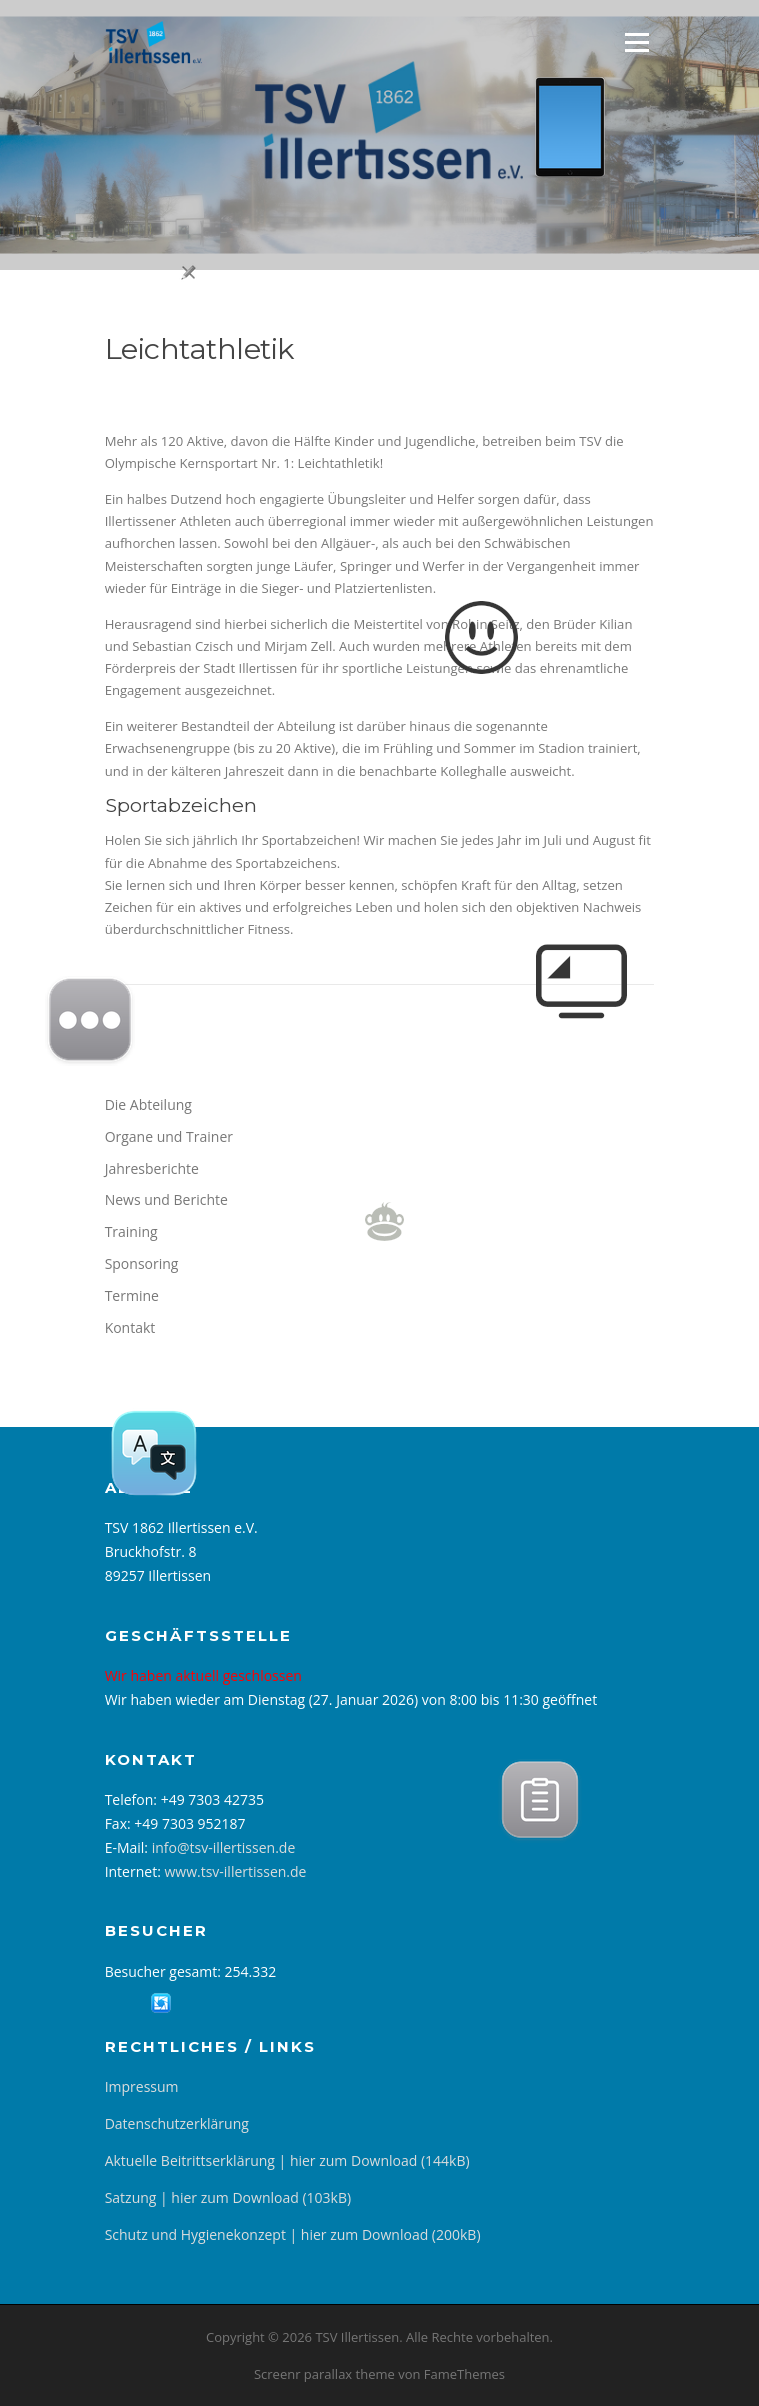  Describe the element at coordinates (154, 1453) in the screenshot. I see `open the translation app` at that location.